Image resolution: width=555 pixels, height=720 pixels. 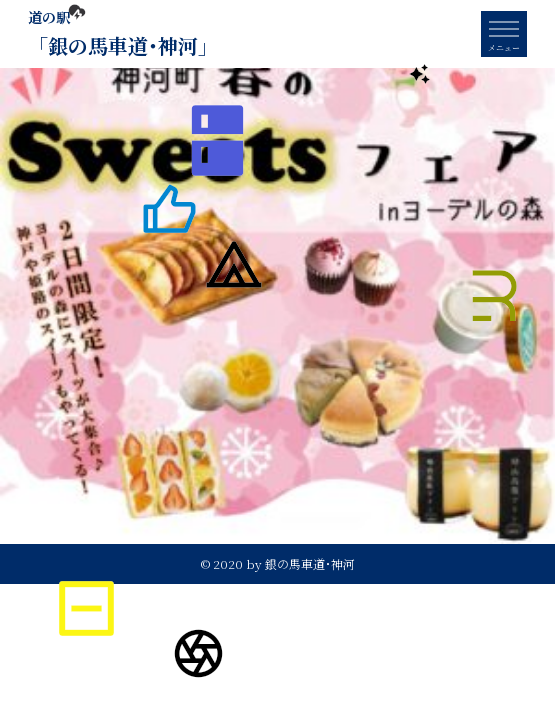 What do you see at coordinates (169, 211) in the screenshot?
I see `like or upvote content` at bounding box center [169, 211].